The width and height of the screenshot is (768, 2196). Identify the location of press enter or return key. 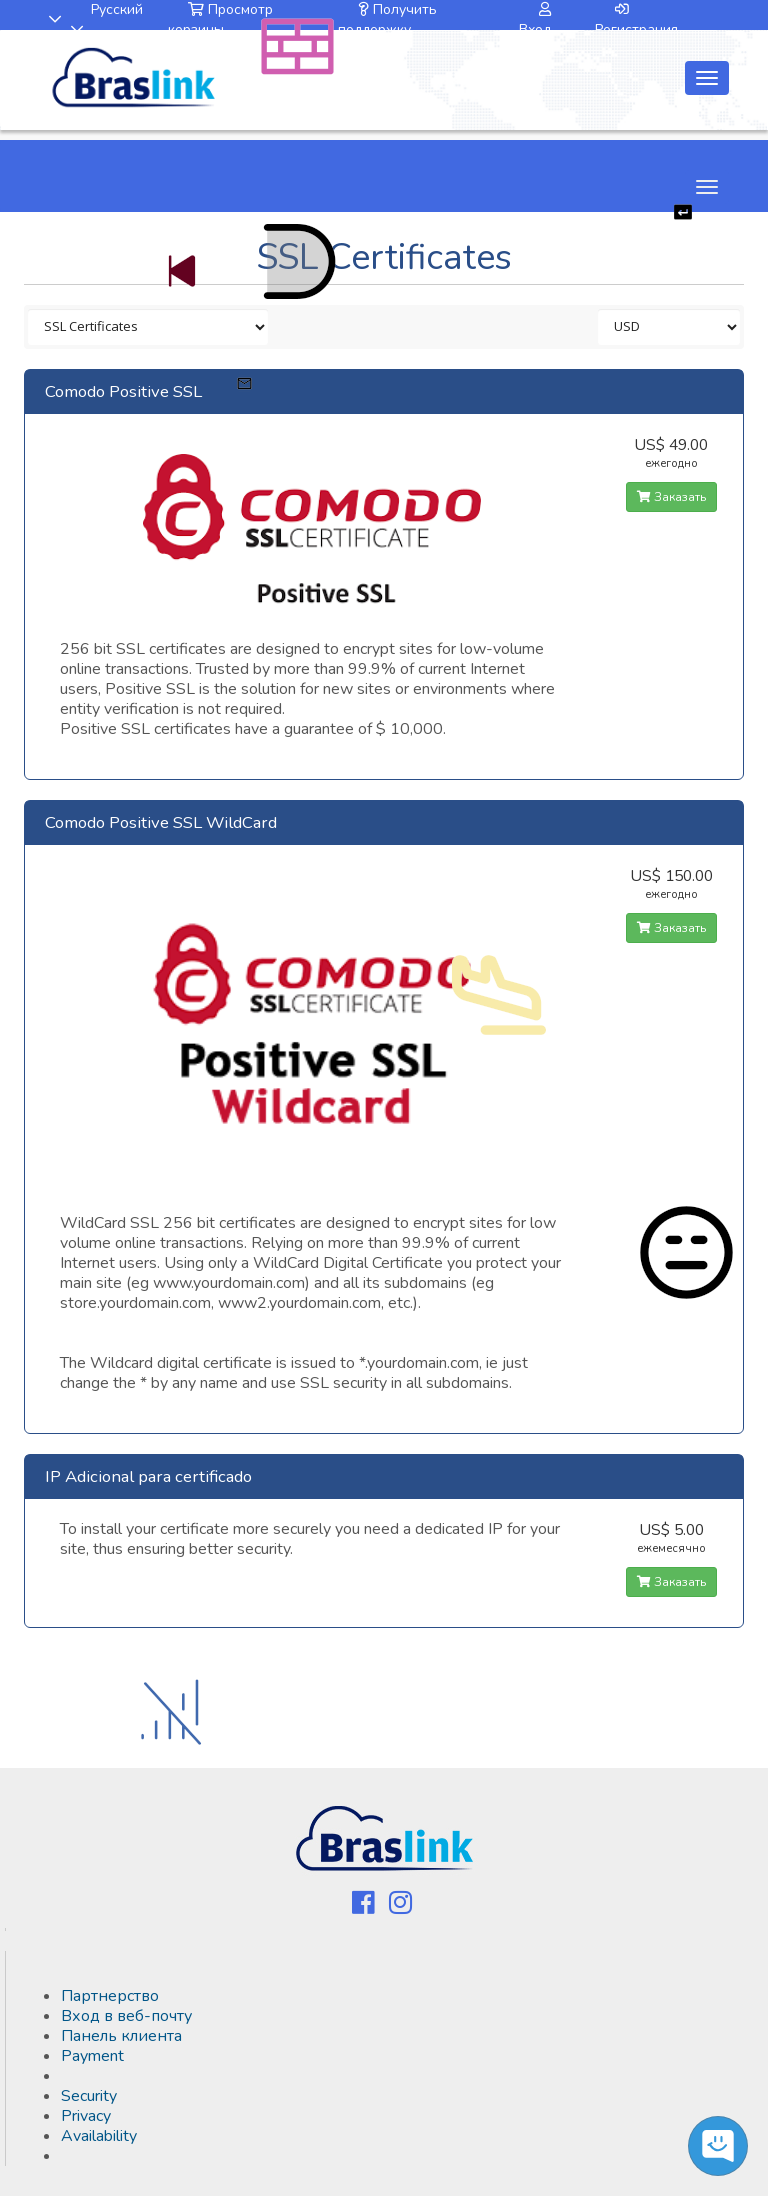
(683, 212).